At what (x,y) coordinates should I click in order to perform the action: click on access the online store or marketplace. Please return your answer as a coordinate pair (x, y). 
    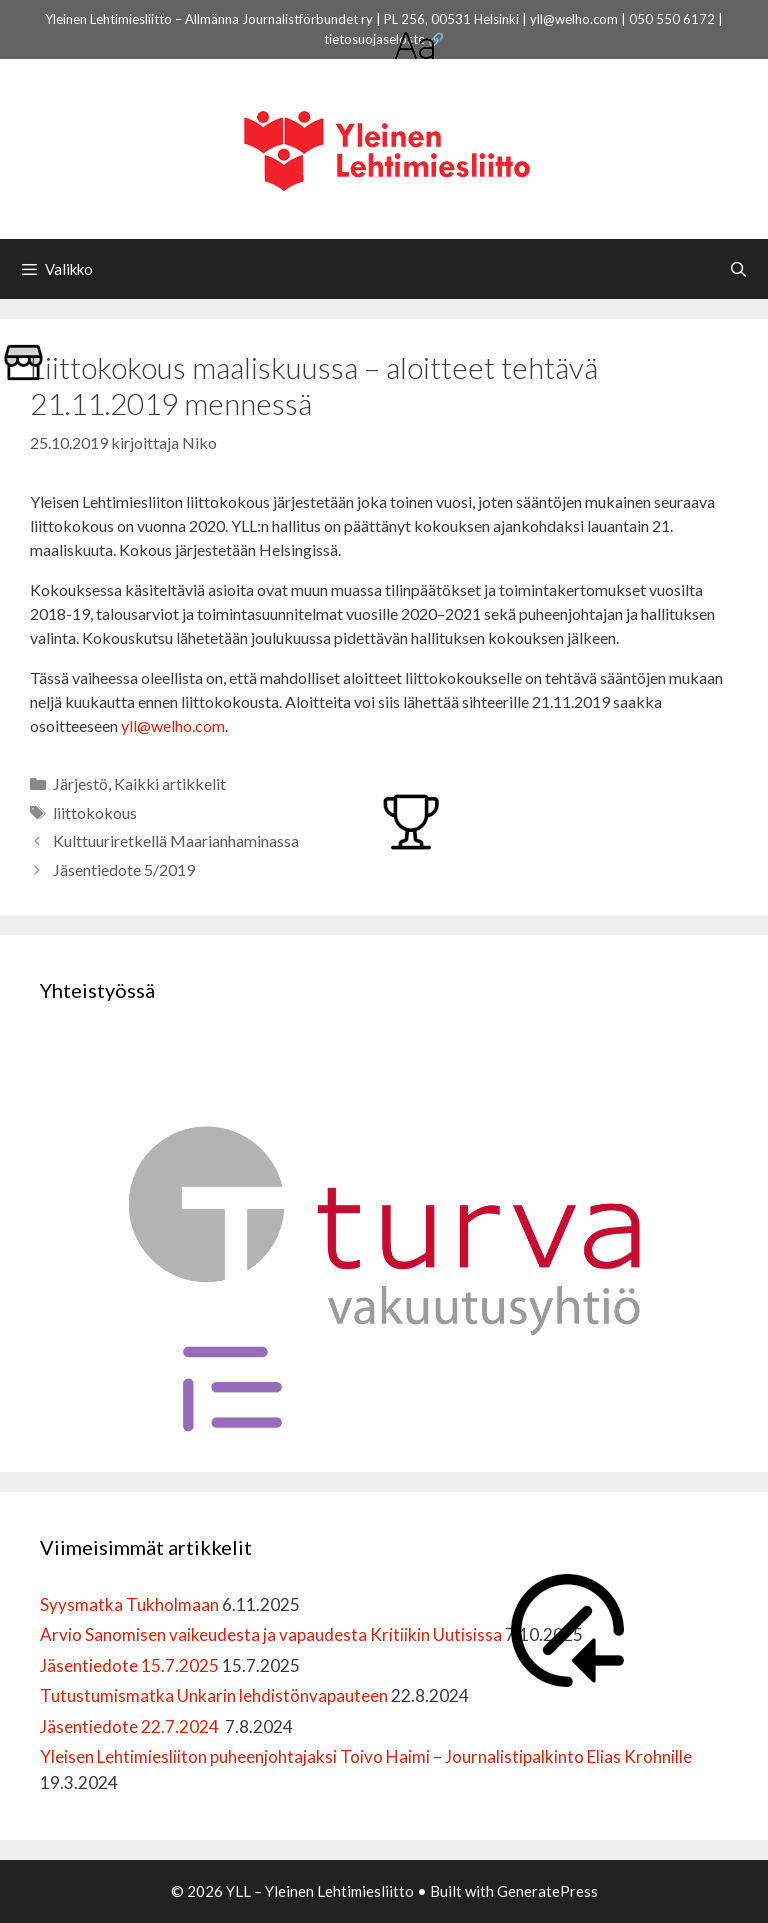
    Looking at the image, I should click on (23, 362).